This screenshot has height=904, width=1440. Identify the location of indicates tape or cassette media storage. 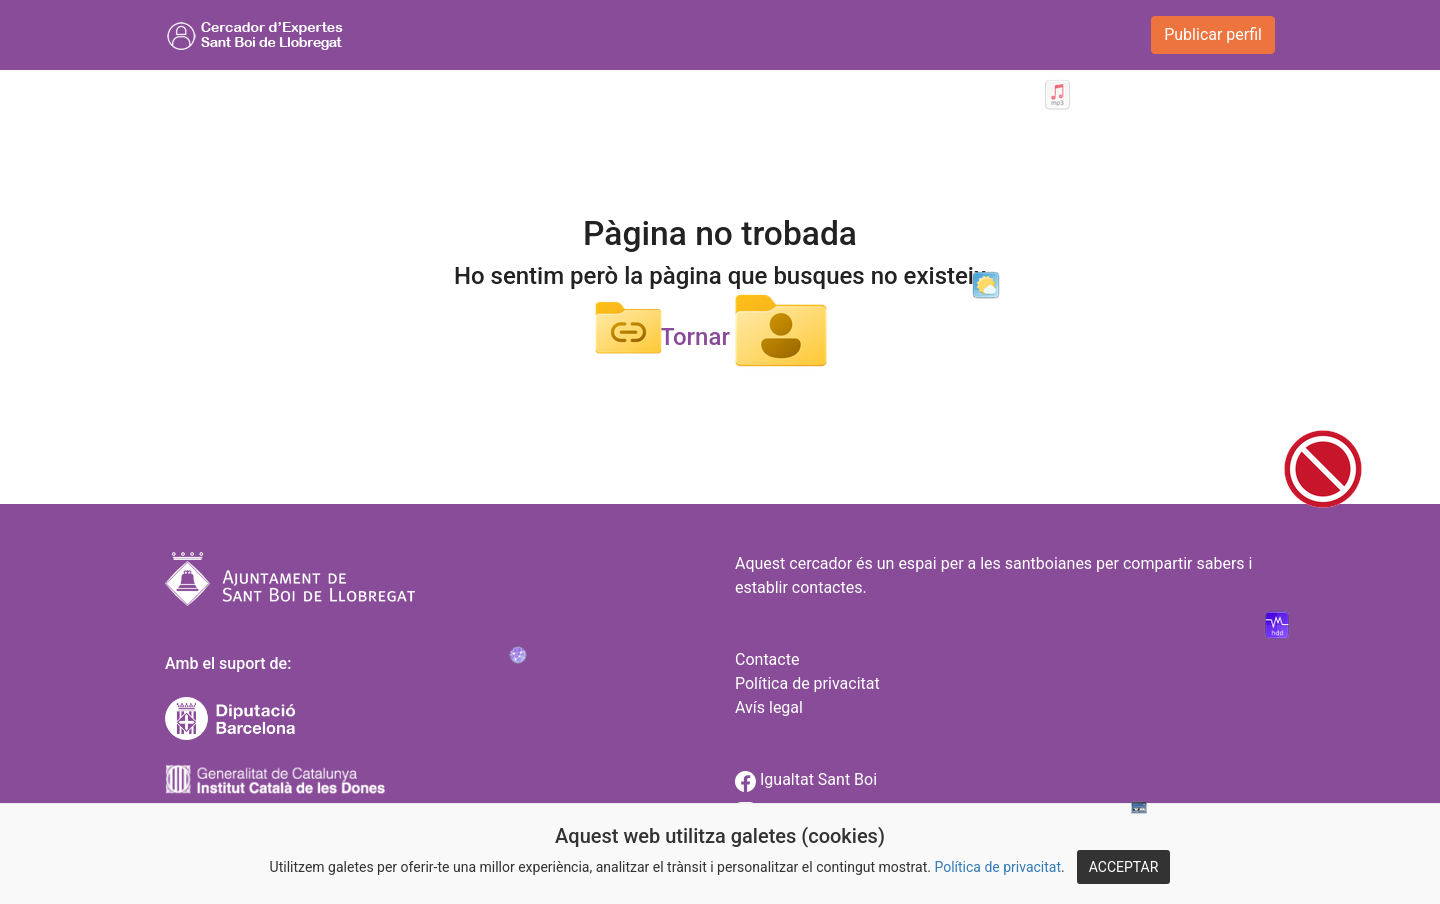
(1139, 808).